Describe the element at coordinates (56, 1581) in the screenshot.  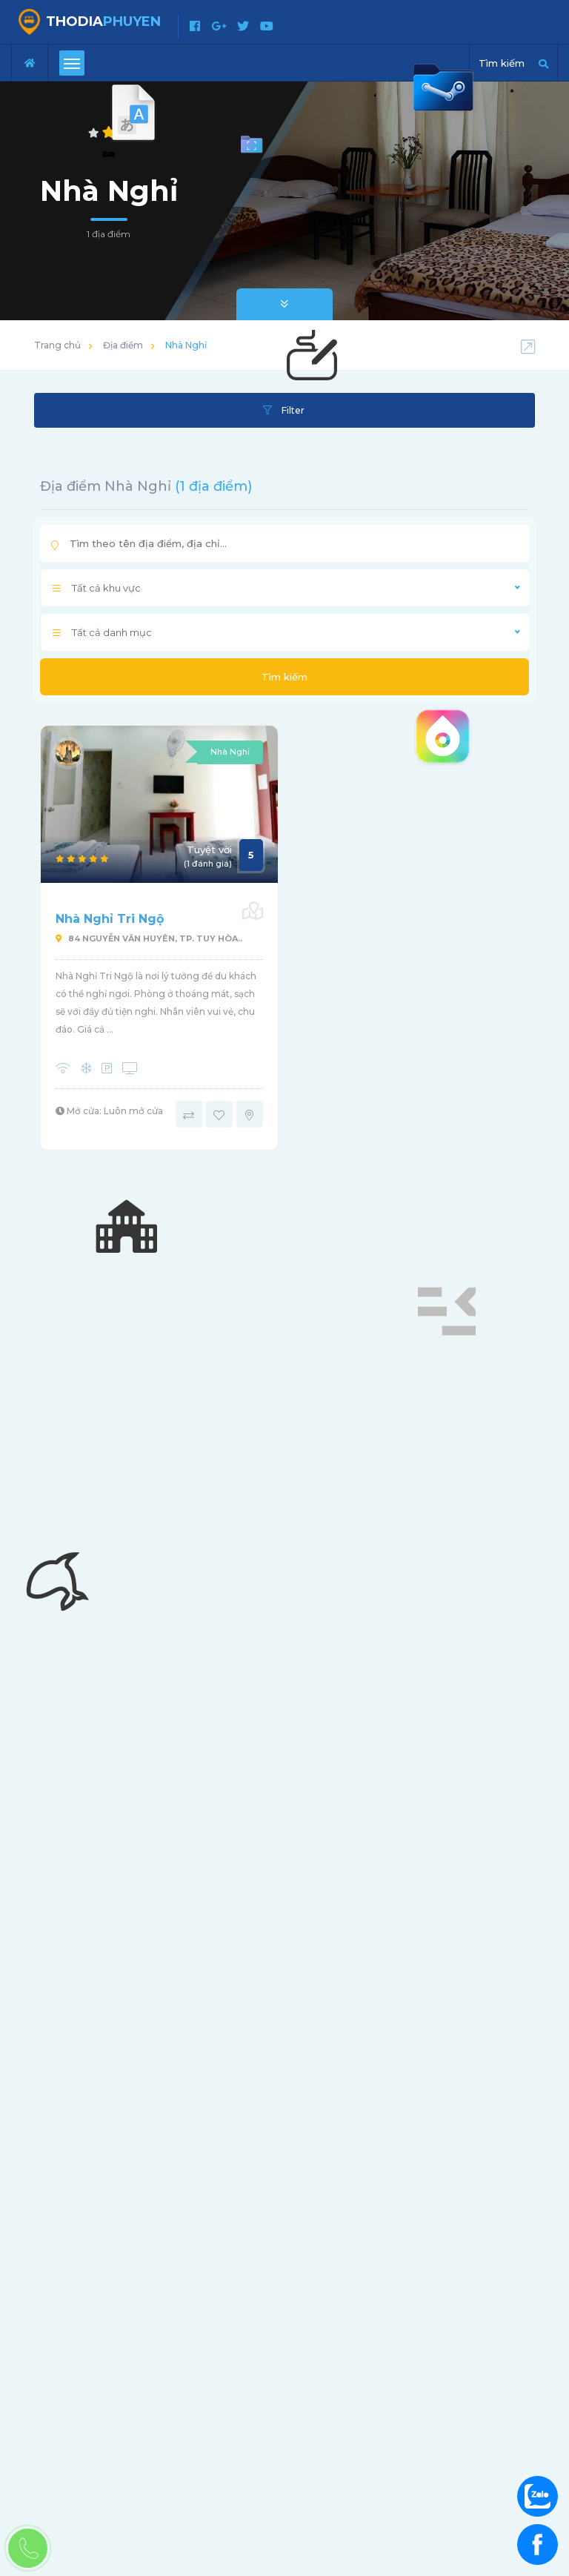
I see `launch orca screen reader application` at that location.